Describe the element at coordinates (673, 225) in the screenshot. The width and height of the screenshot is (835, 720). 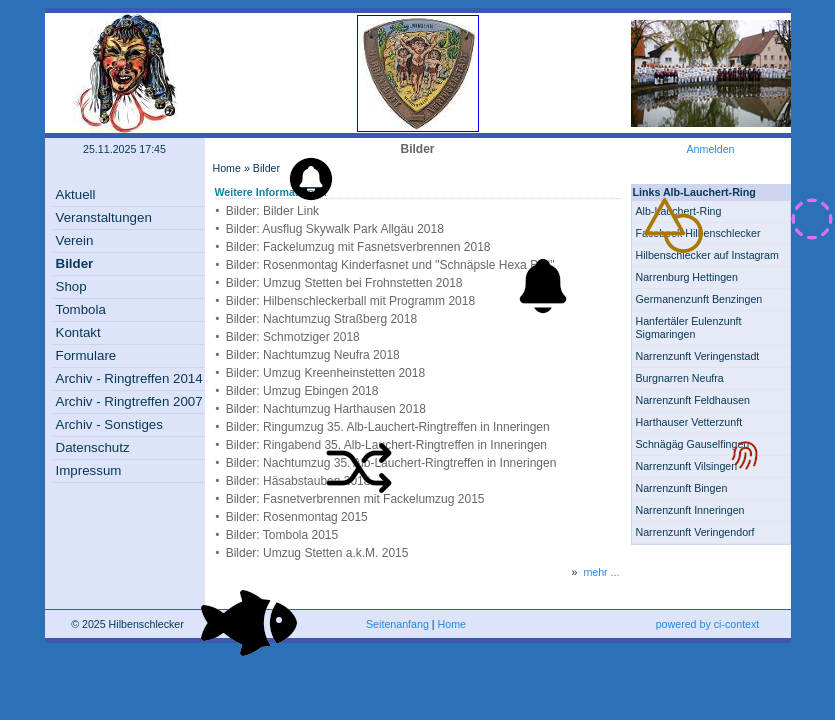
I see `access shape tools or drawing options` at that location.